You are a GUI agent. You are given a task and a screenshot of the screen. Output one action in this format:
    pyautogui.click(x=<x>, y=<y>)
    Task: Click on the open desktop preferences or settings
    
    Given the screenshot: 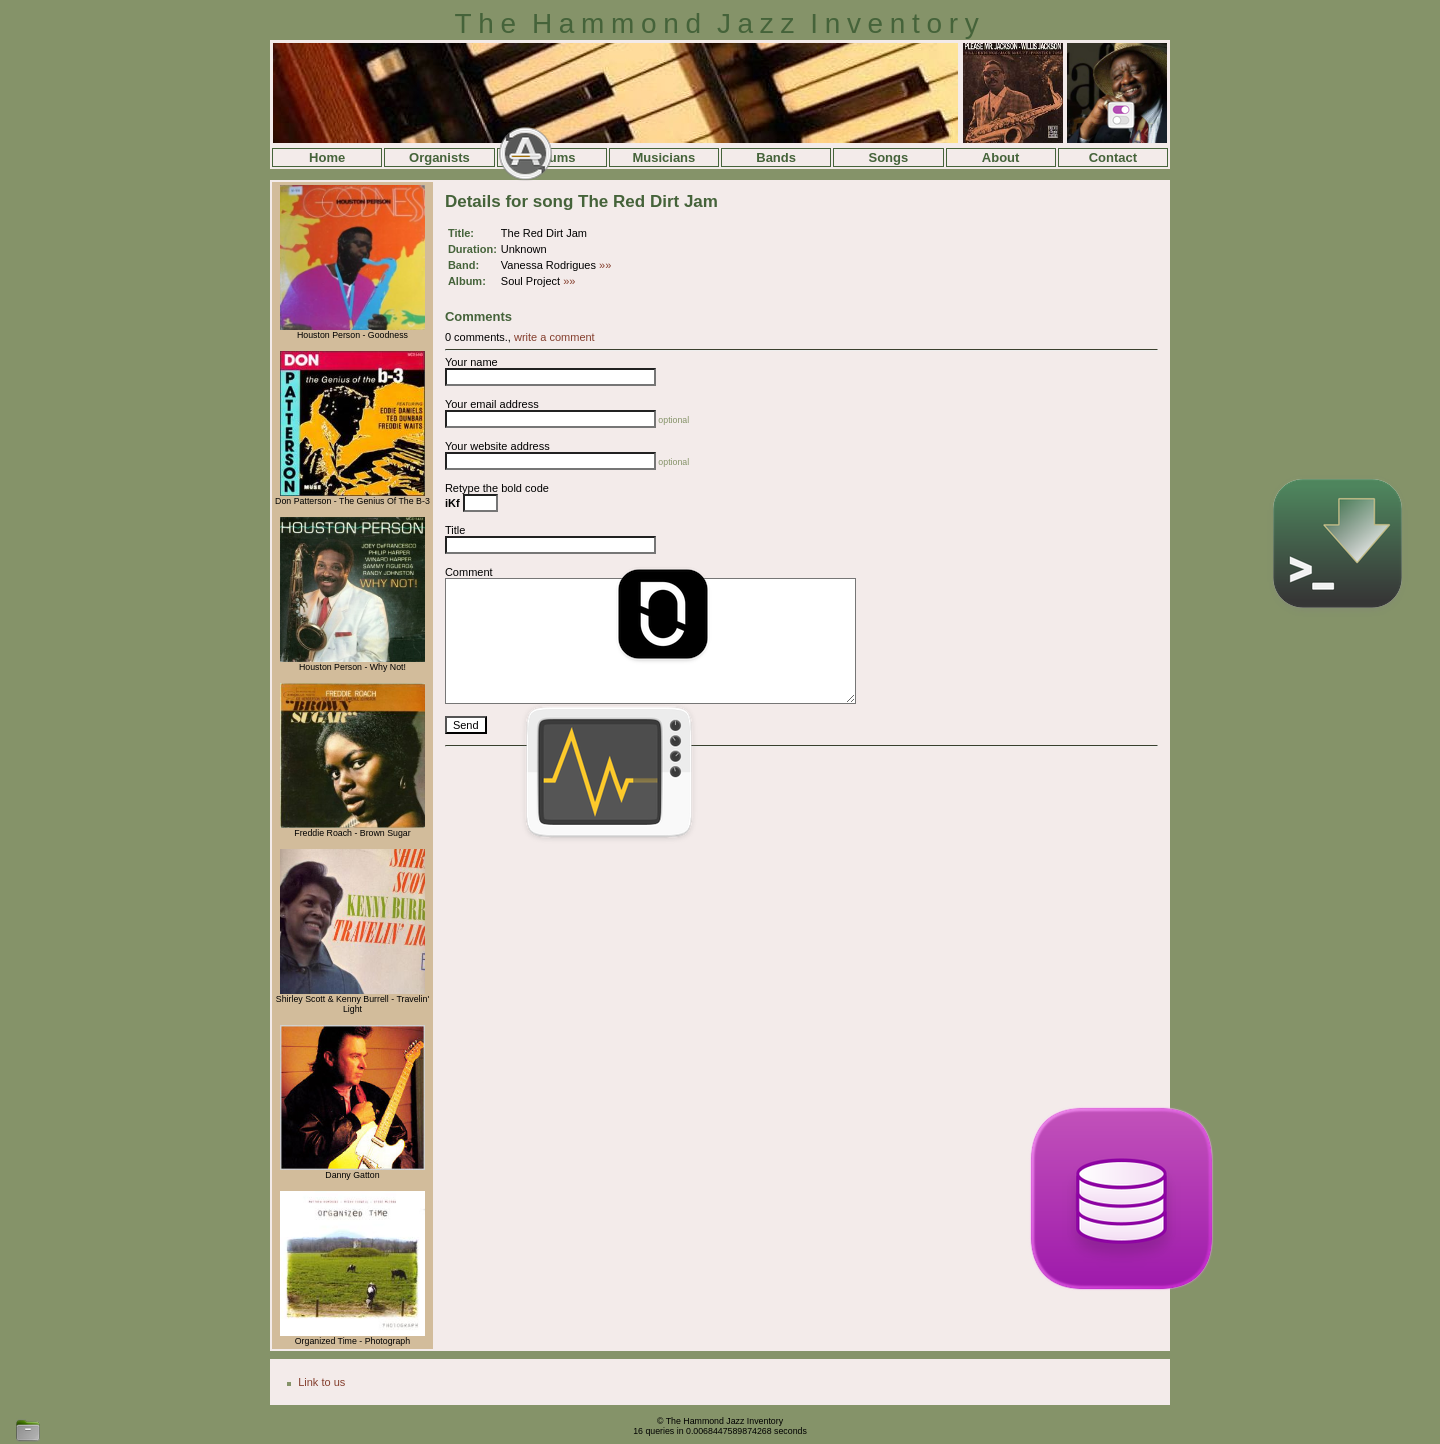 What is the action you would take?
    pyautogui.click(x=1121, y=115)
    